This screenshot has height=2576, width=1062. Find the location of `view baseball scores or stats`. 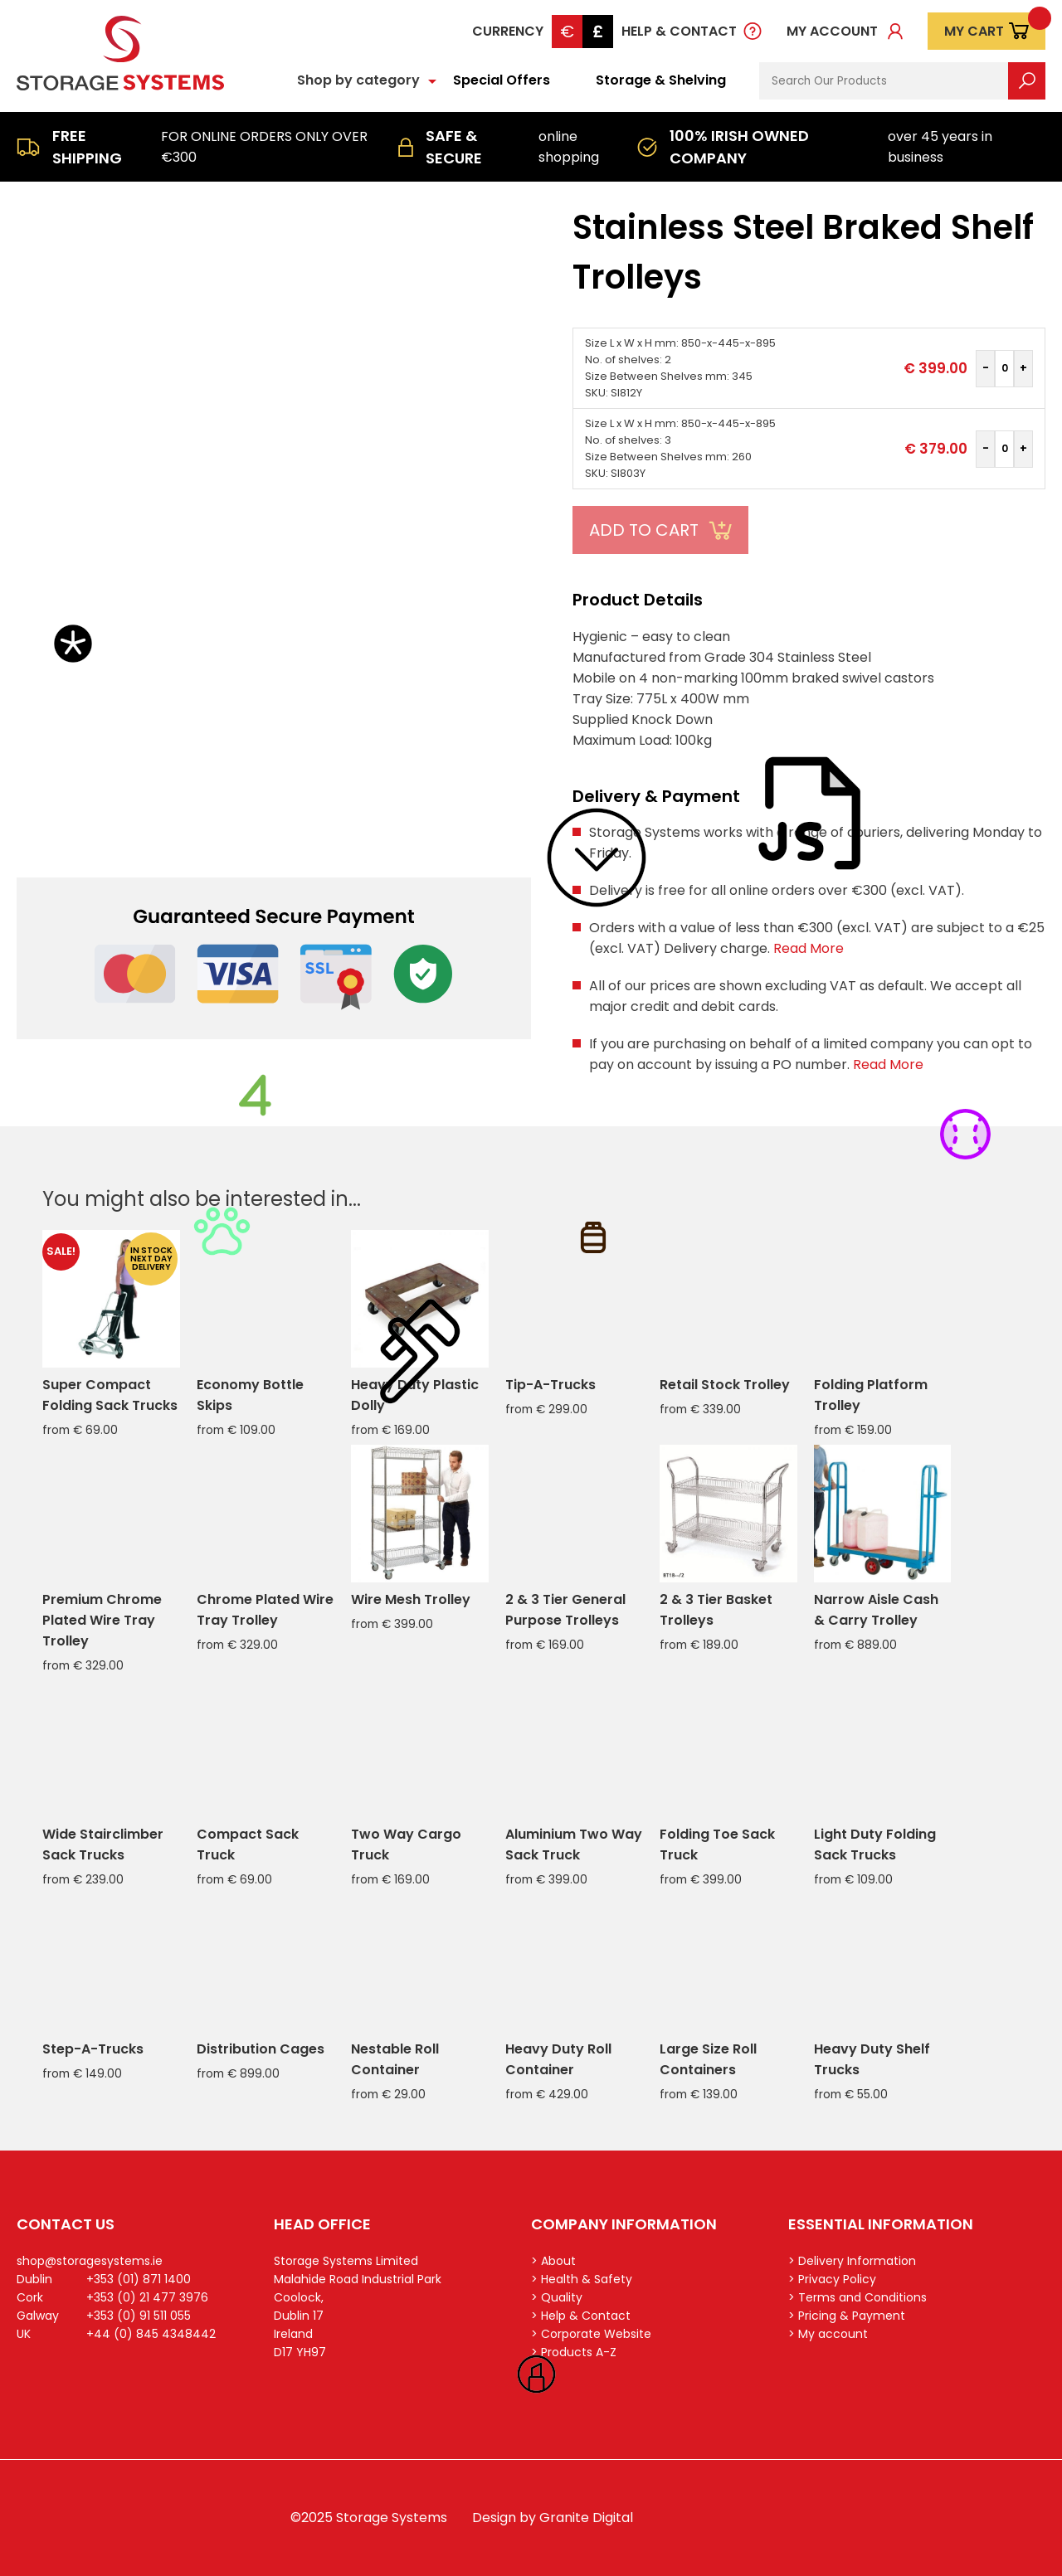

view baseball scores or stats is located at coordinates (965, 1134).